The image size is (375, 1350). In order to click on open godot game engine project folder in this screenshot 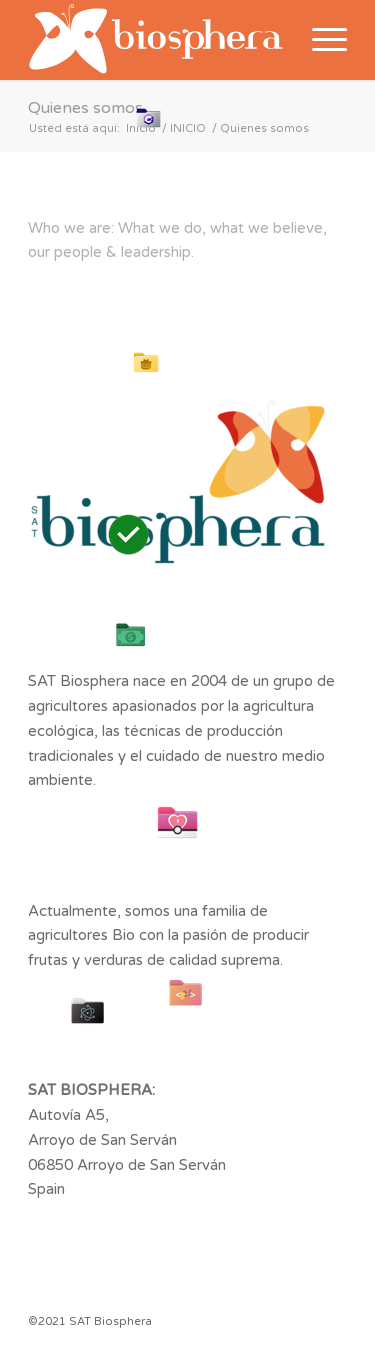, I will do `click(146, 363)`.